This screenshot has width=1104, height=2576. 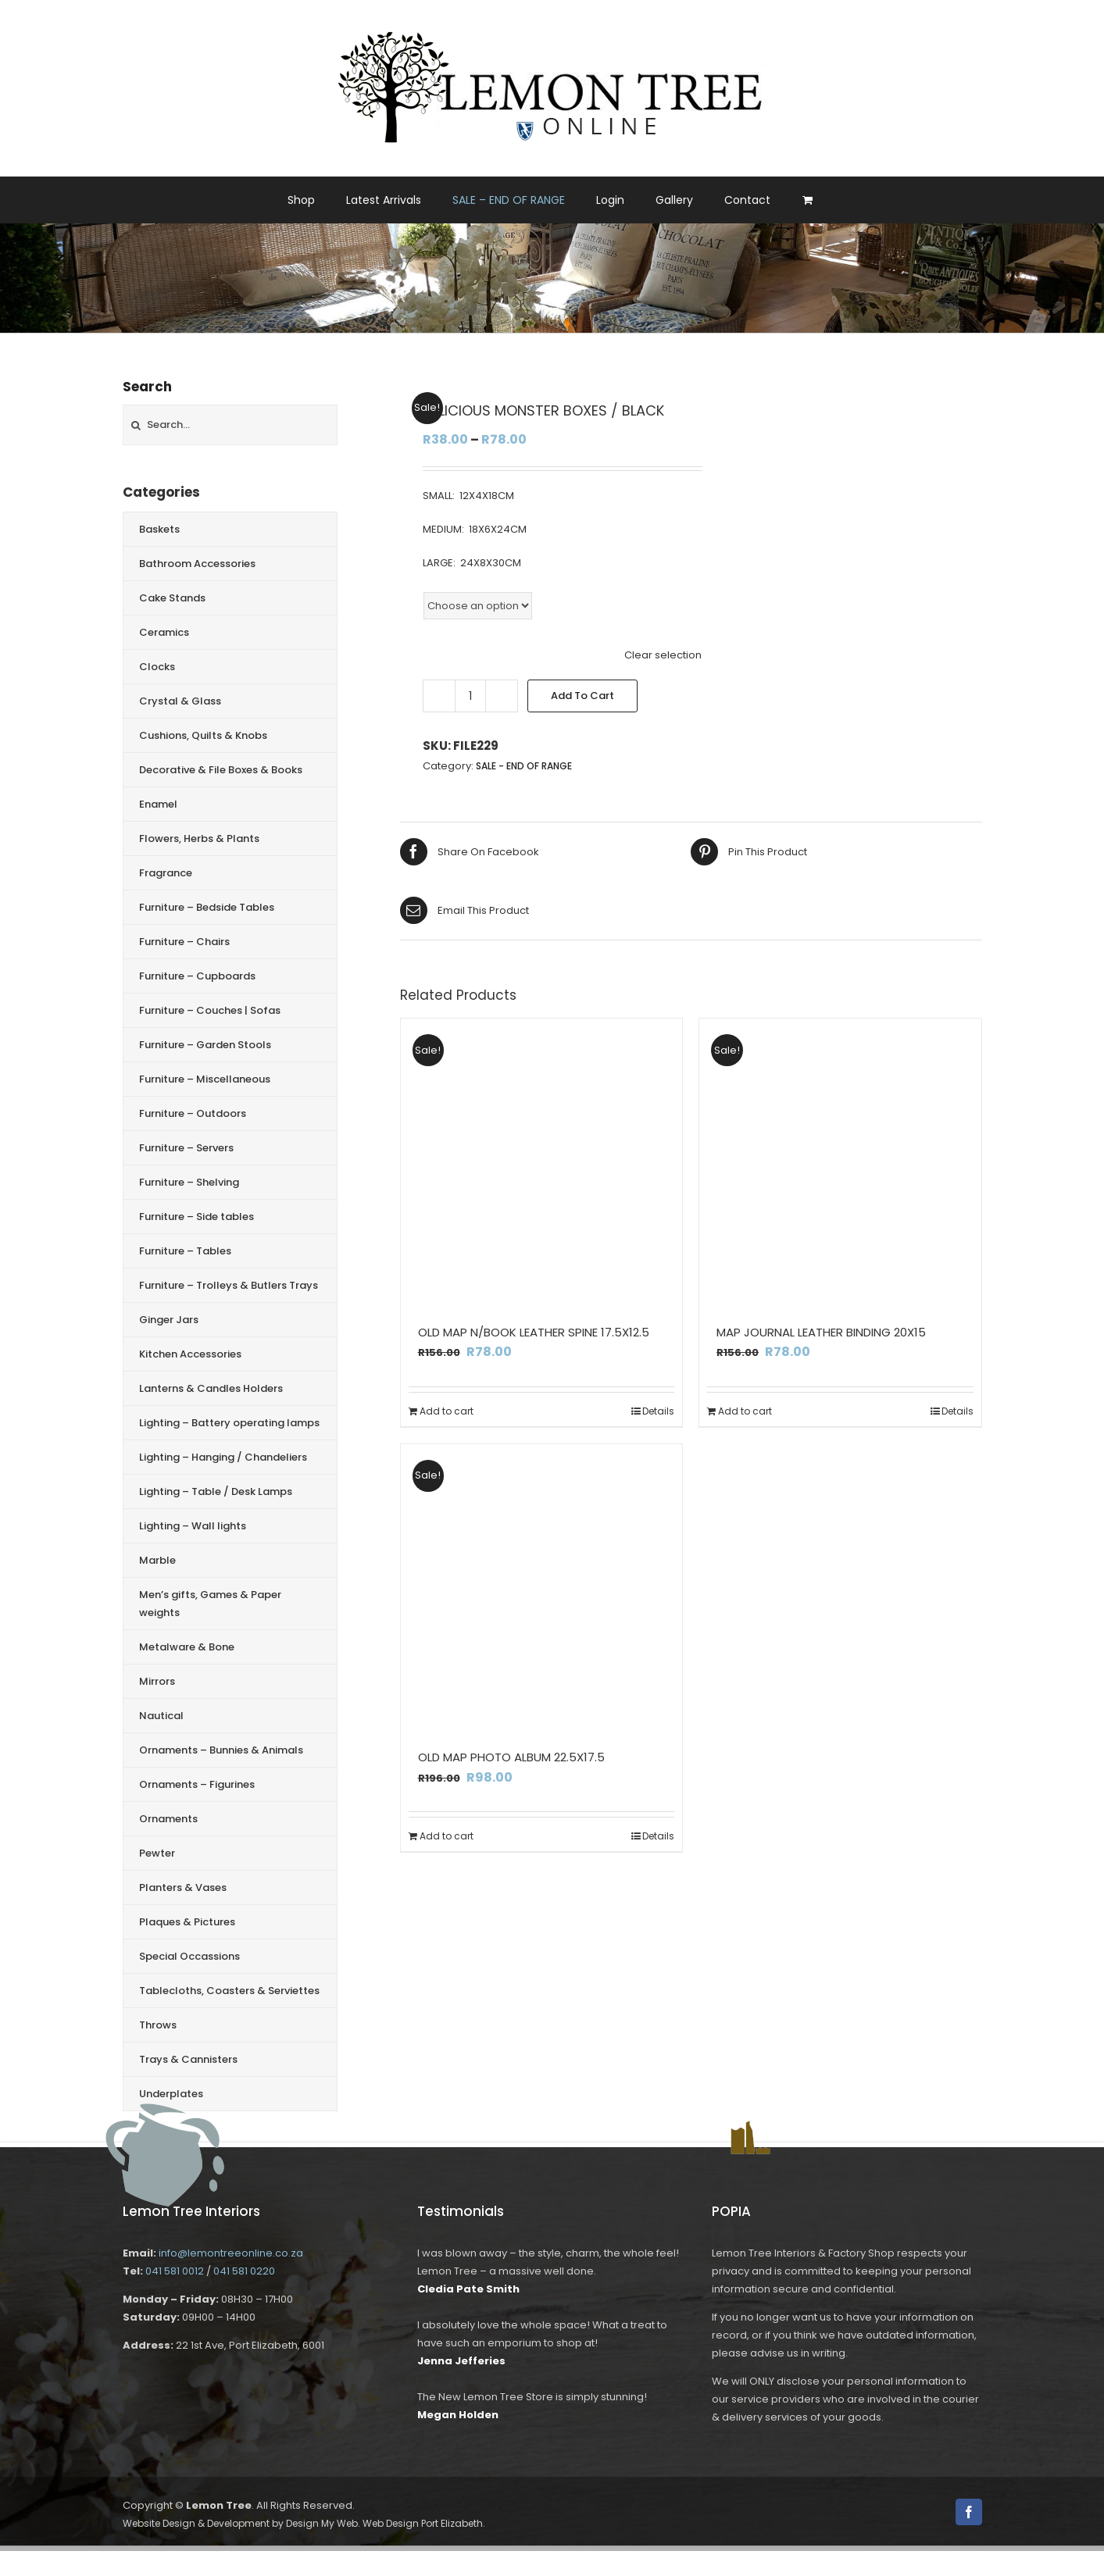 What do you see at coordinates (165, 2155) in the screenshot?
I see `indicates watering or irrigation action` at bounding box center [165, 2155].